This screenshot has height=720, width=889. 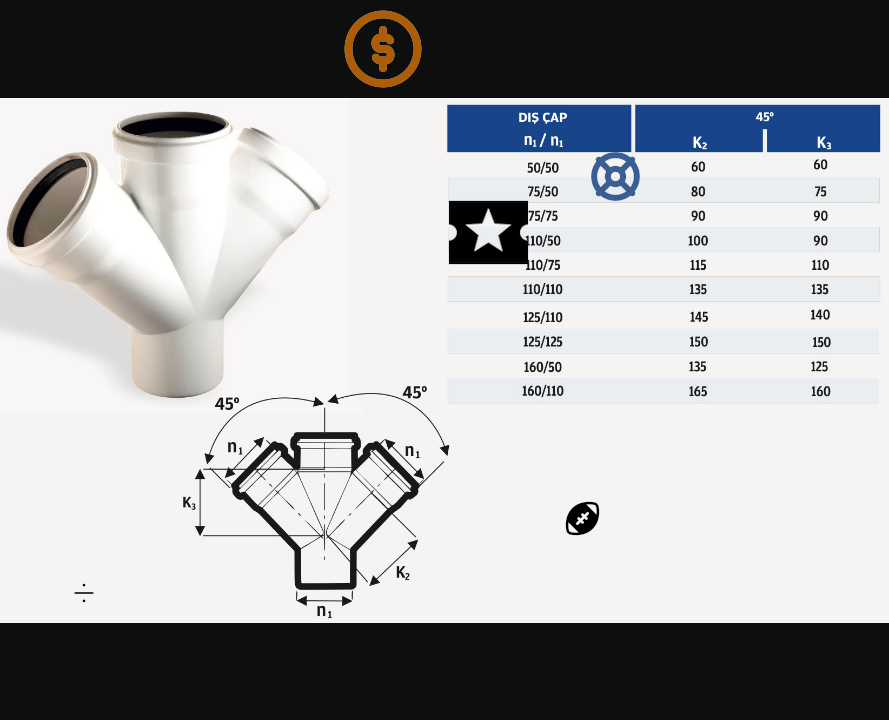 I want to click on access sports scores and updates, so click(x=582, y=518).